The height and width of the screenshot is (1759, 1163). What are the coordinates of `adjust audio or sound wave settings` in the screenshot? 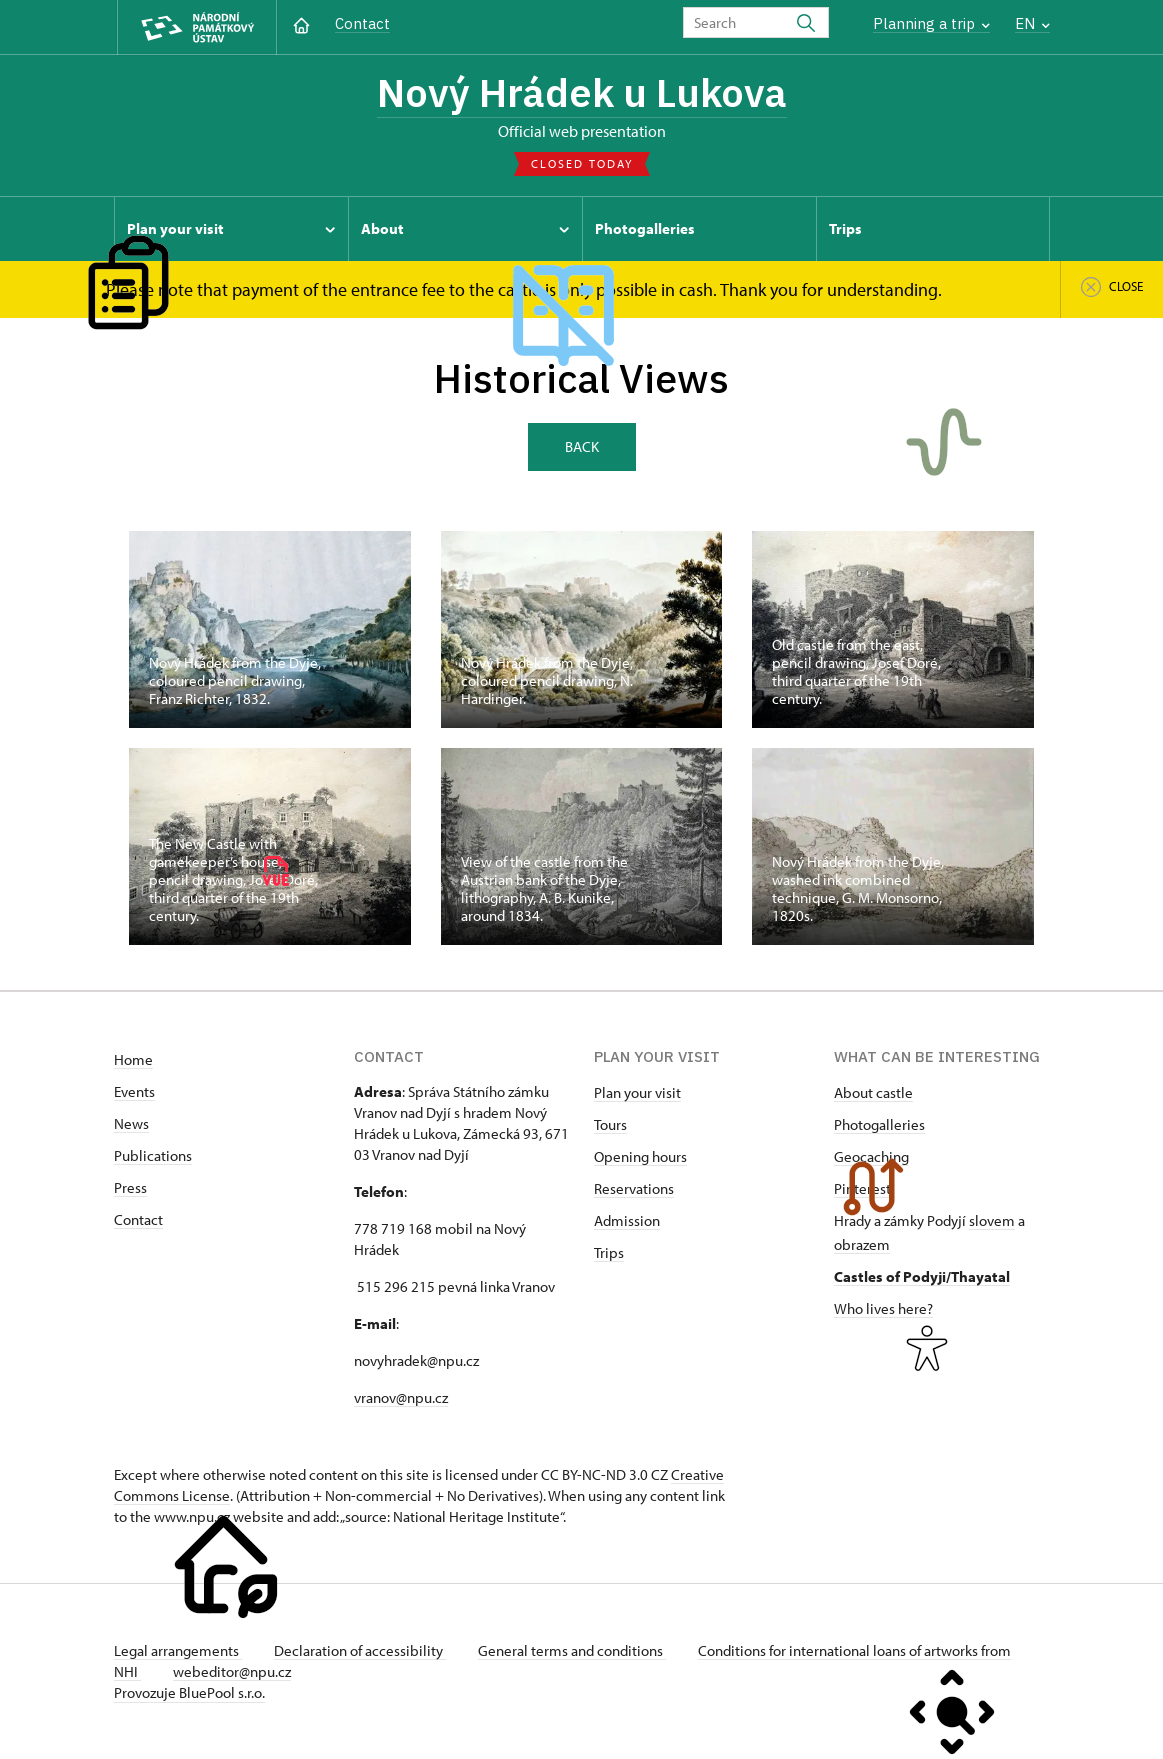 It's located at (944, 442).